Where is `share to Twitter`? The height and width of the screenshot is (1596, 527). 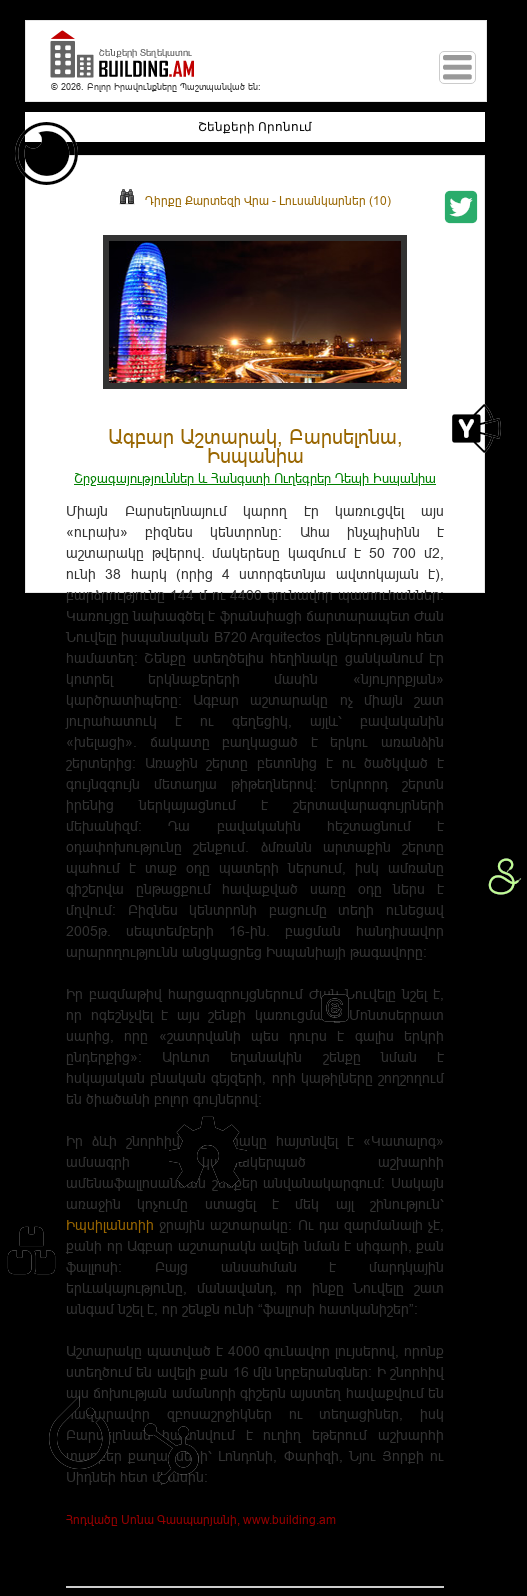 share to Twitter is located at coordinates (461, 207).